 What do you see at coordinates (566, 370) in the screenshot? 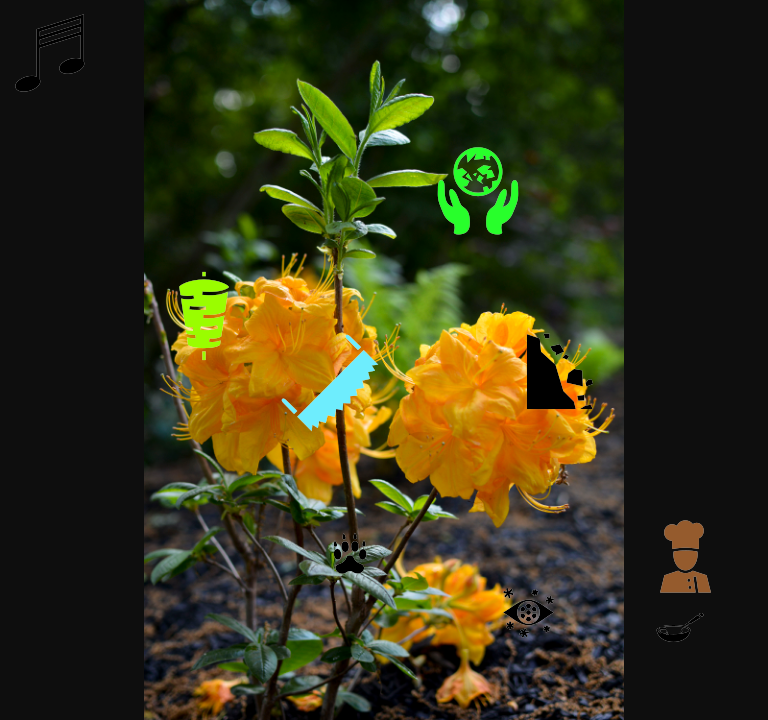
I see `warning: rockslide or falling rocks hazard ahead` at bounding box center [566, 370].